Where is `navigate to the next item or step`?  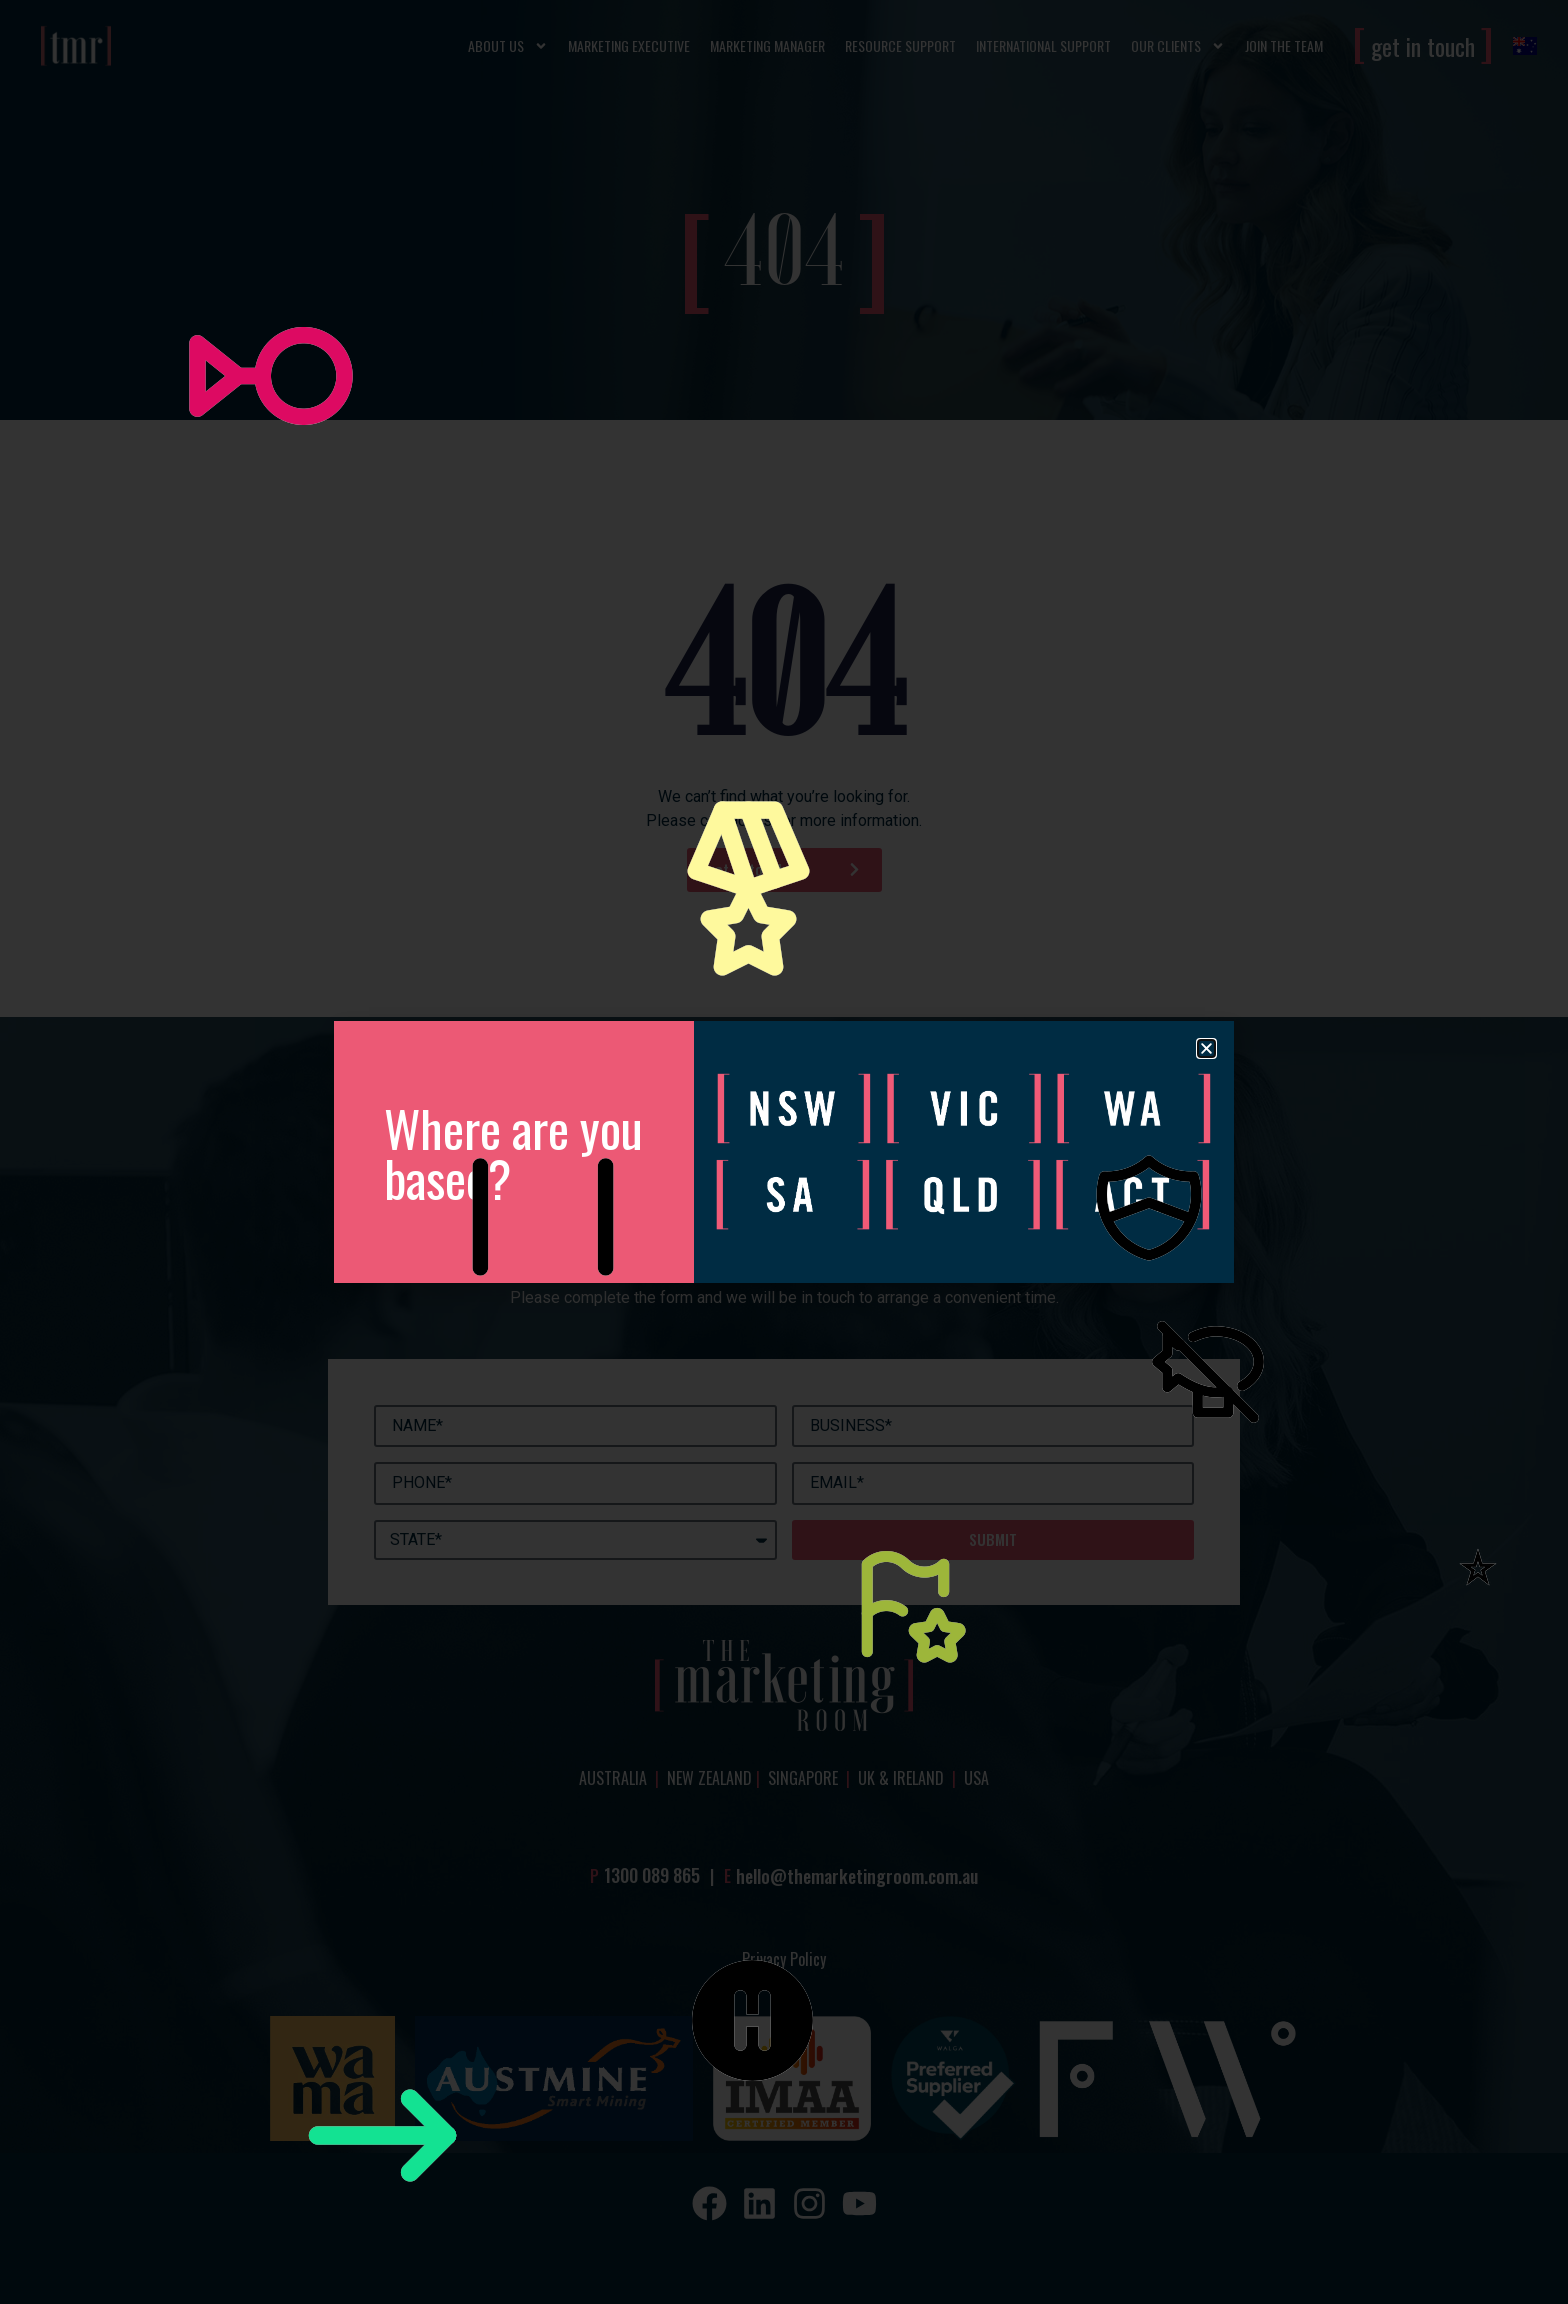
navigate to the next item or step is located at coordinates (382, 2135).